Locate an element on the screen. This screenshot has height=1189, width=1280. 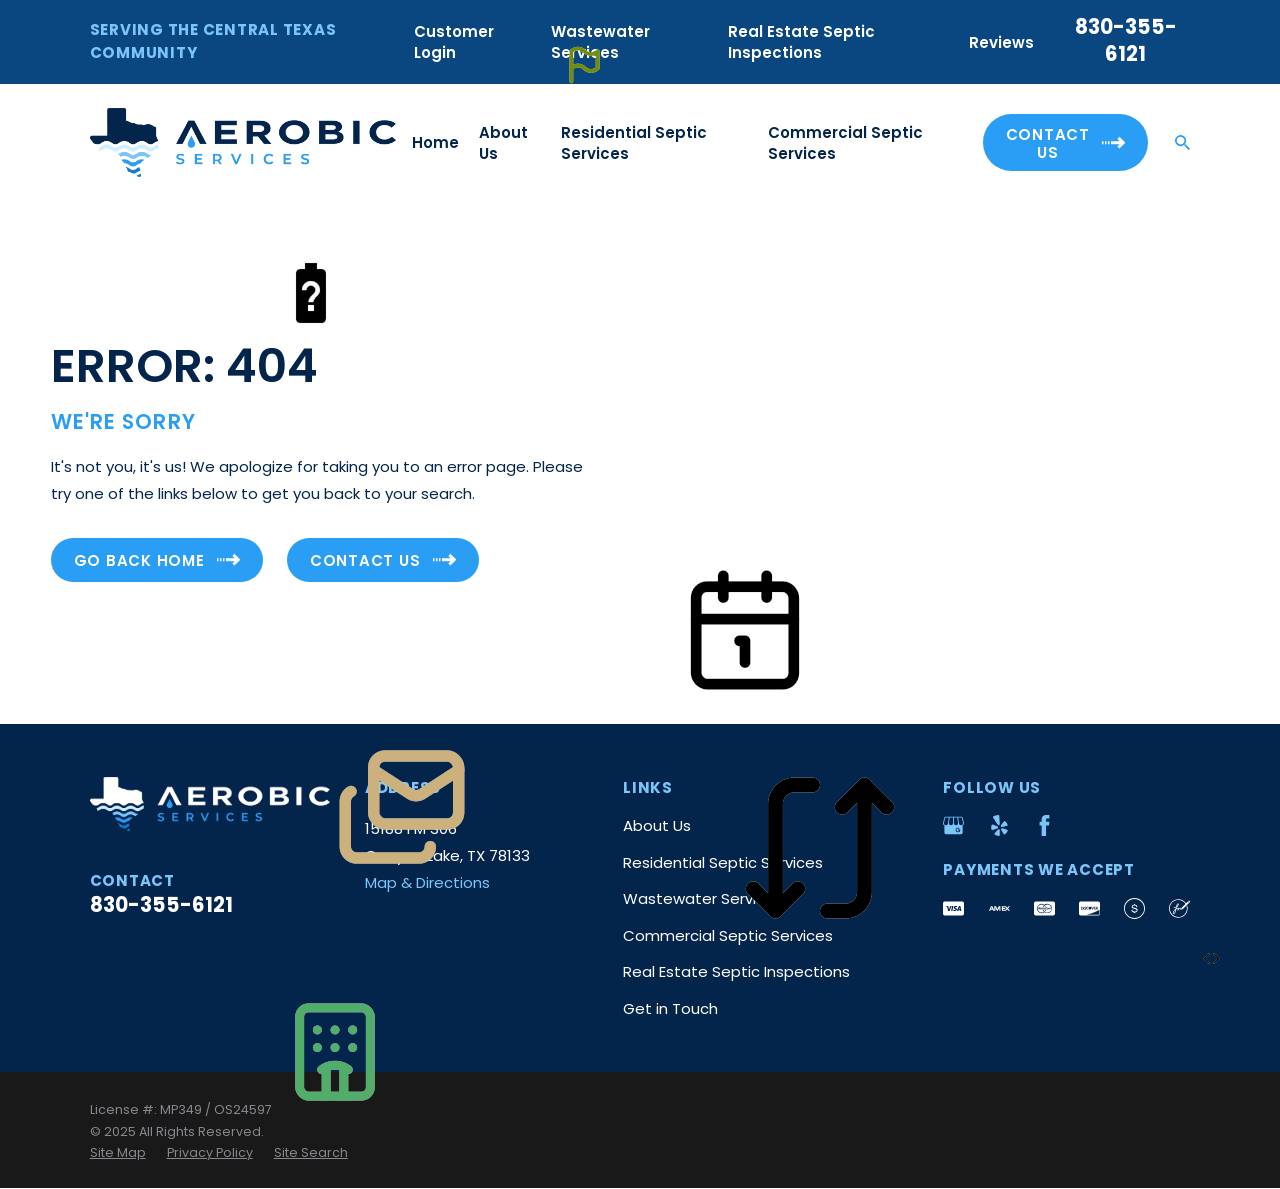
expand or resize content horizontally is located at coordinates (1211, 958).